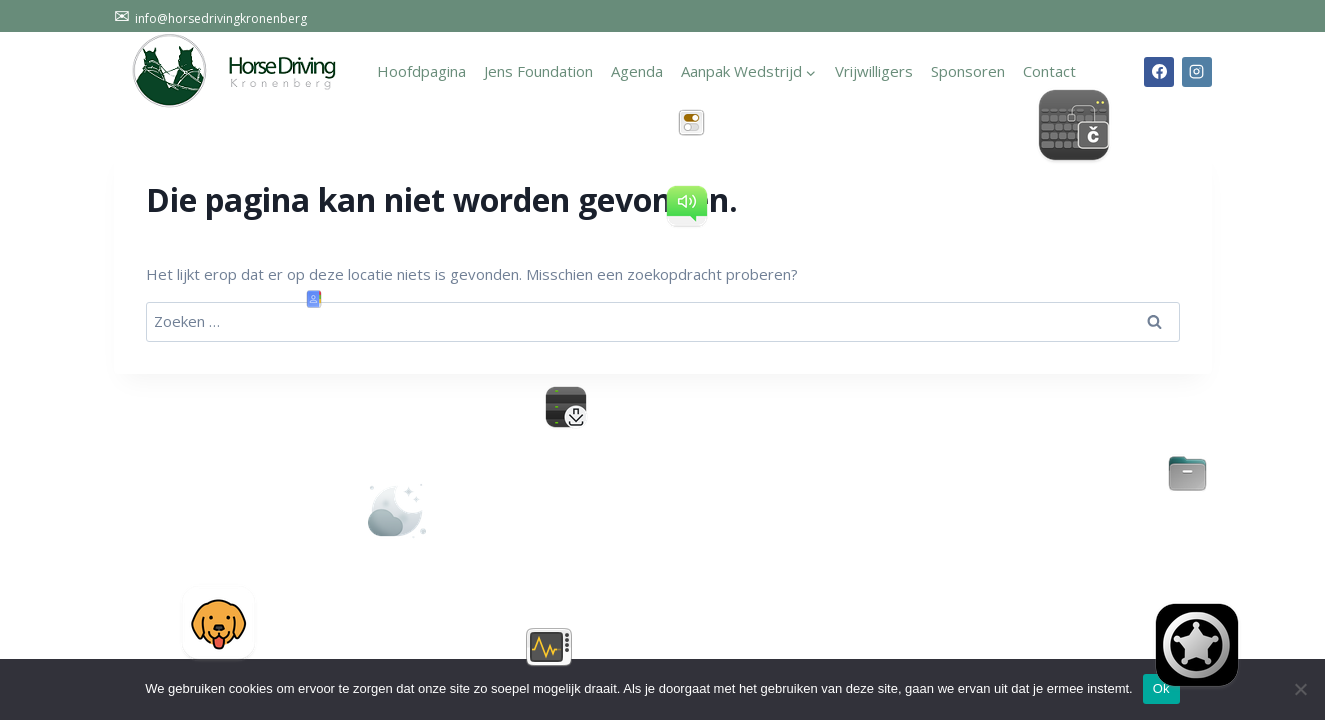 The height and width of the screenshot is (720, 1325). I want to click on open system monitor application, so click(549, 647).